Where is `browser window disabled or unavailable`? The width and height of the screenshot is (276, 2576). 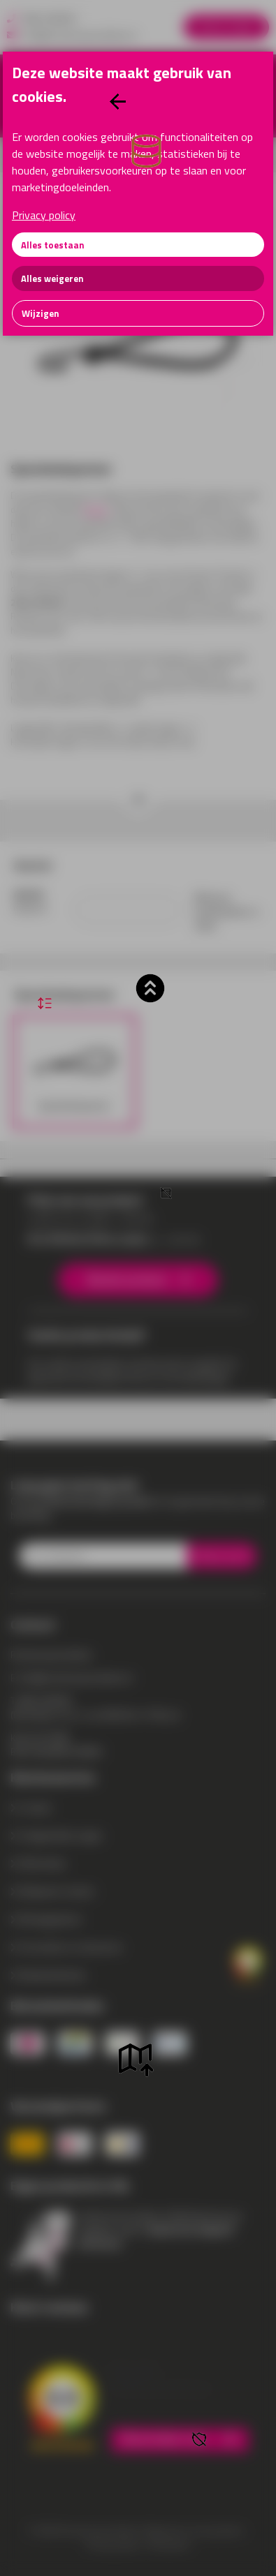 browser window disabled or unavailable is located at coordinates (166, 1193).